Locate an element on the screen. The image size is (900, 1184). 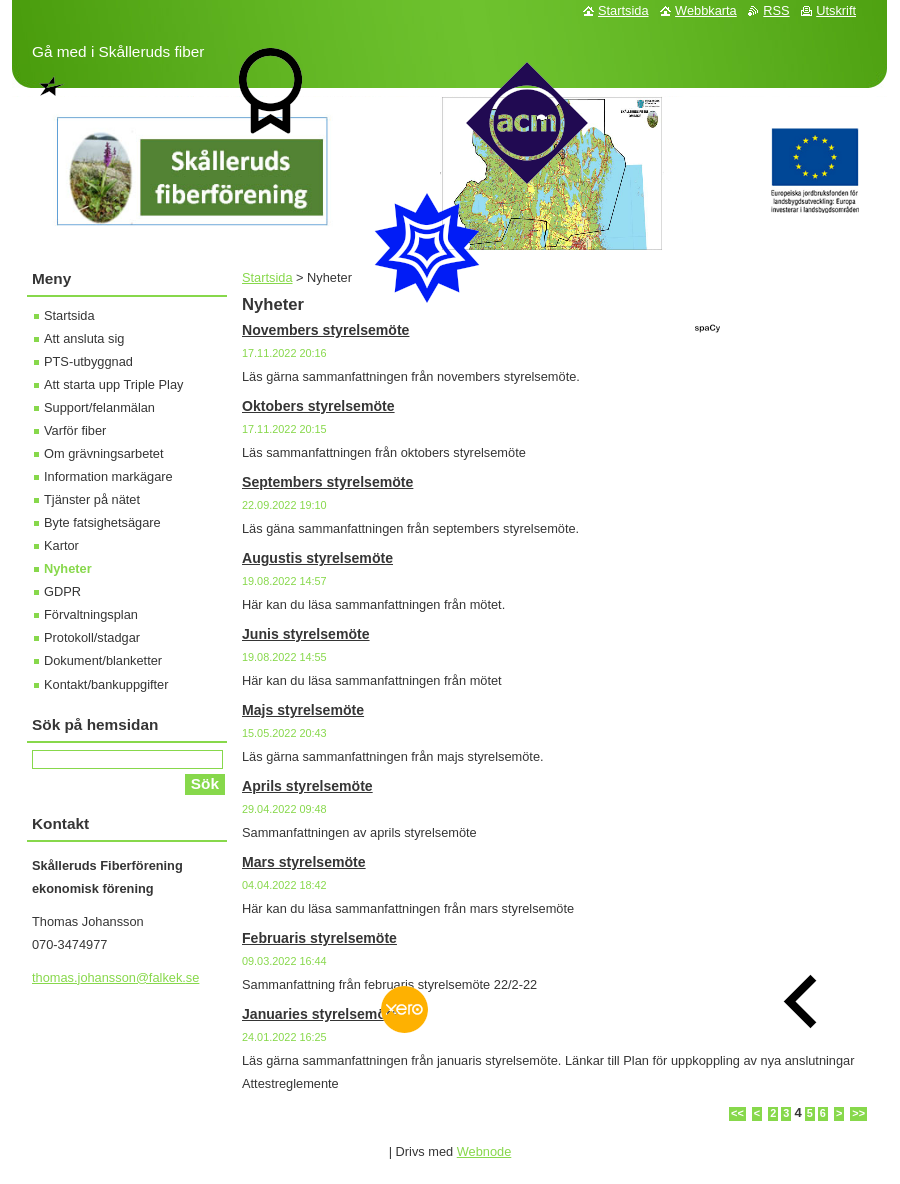
view achievements or awards is located at coordinates (270, 91).